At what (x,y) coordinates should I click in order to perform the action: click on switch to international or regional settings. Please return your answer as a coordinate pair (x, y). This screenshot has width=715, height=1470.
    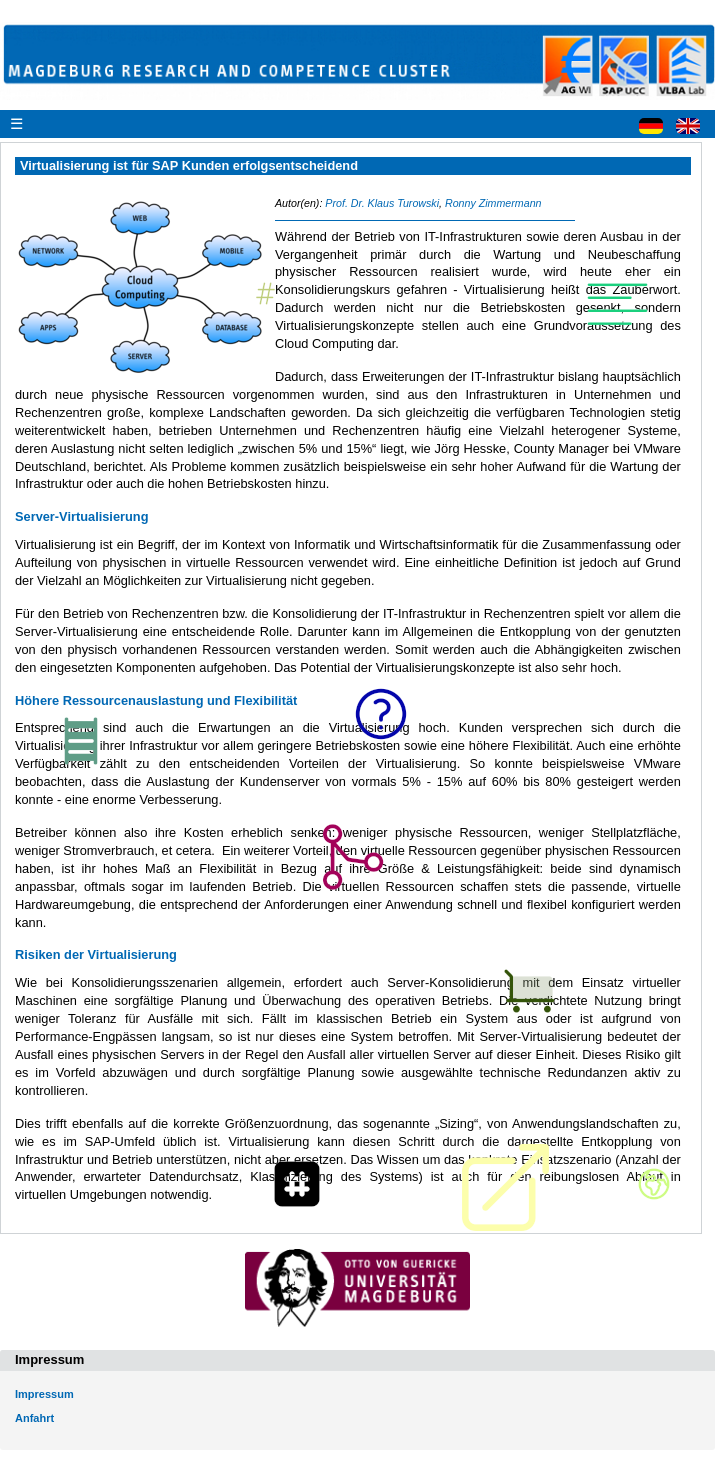
    Looking at the image, I should click on (654, 1184).